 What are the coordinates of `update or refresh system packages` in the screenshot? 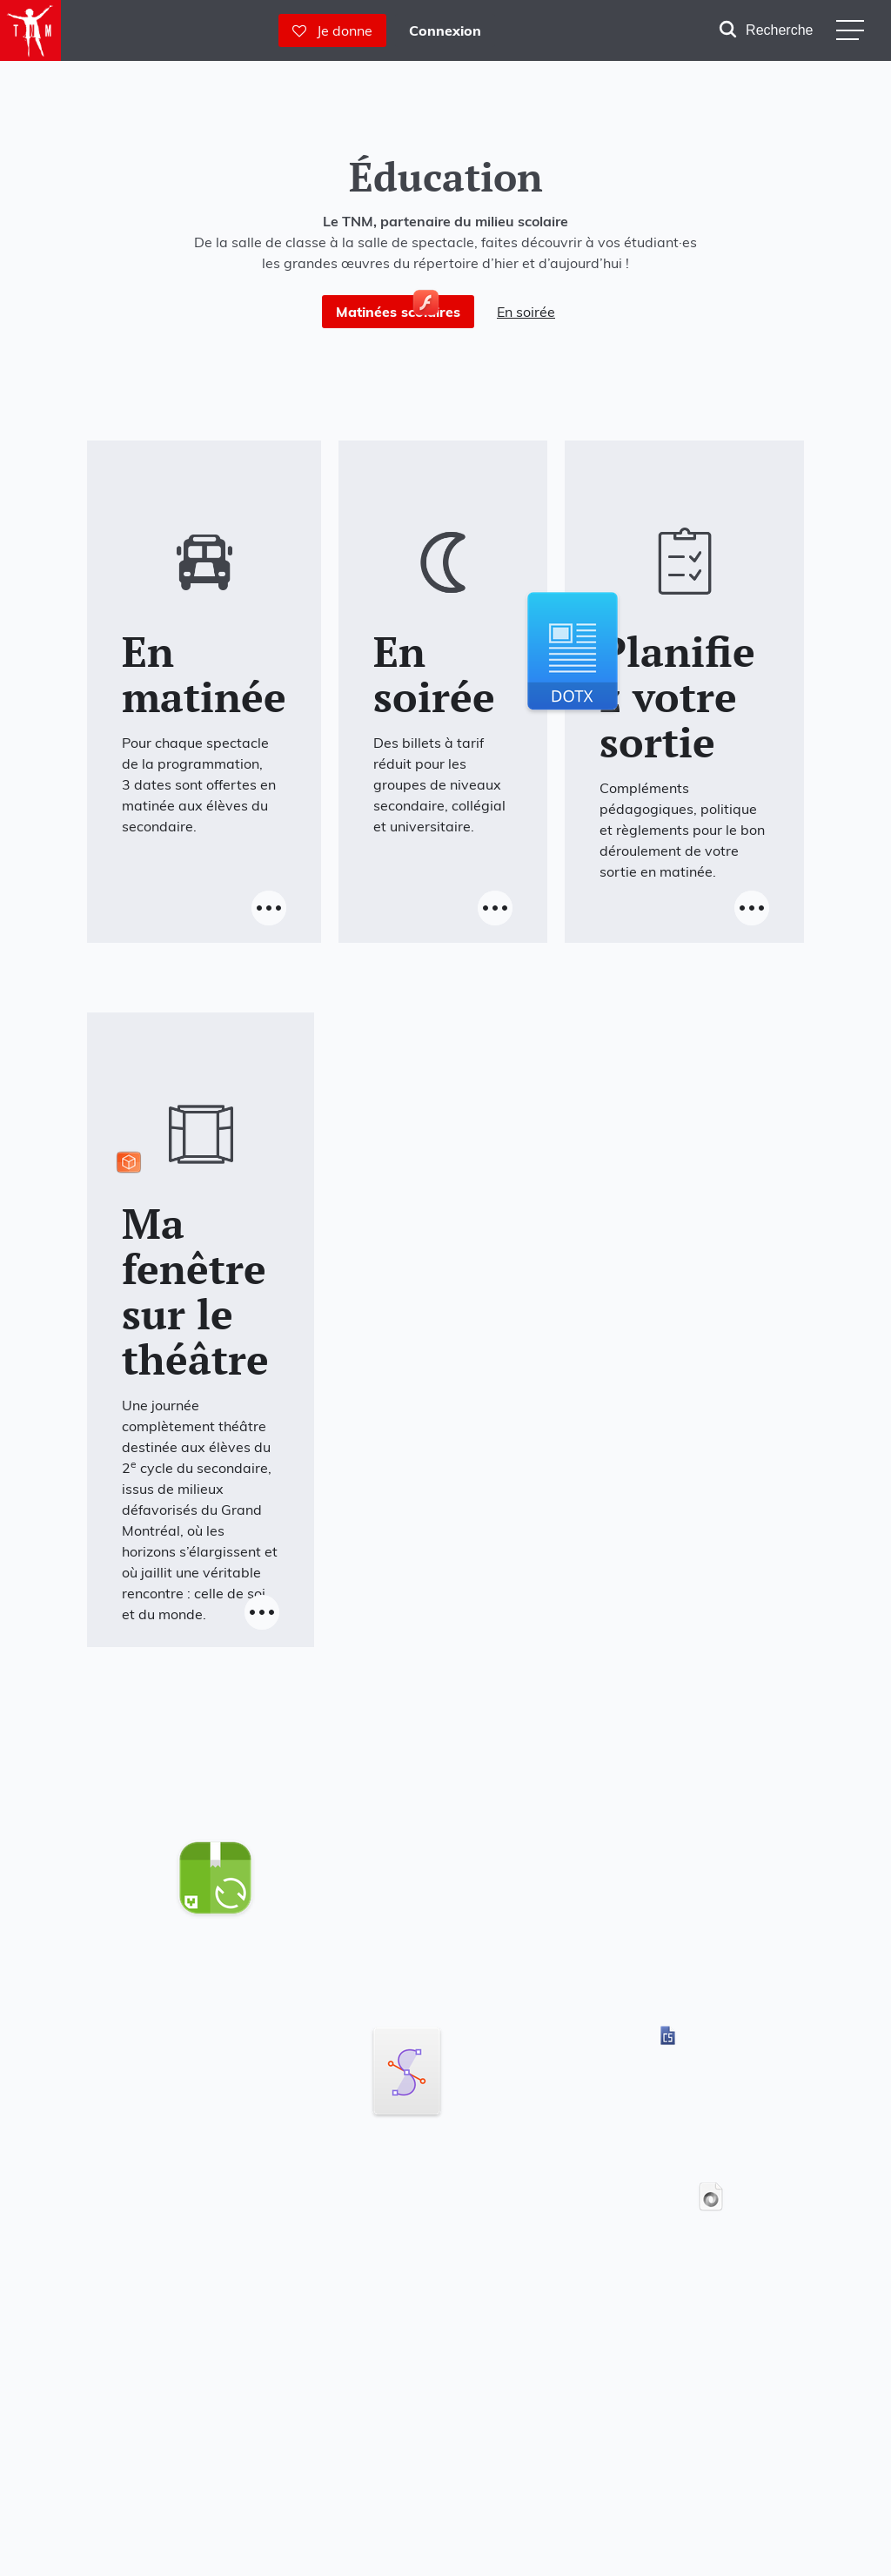 It's located at (215, 1879).